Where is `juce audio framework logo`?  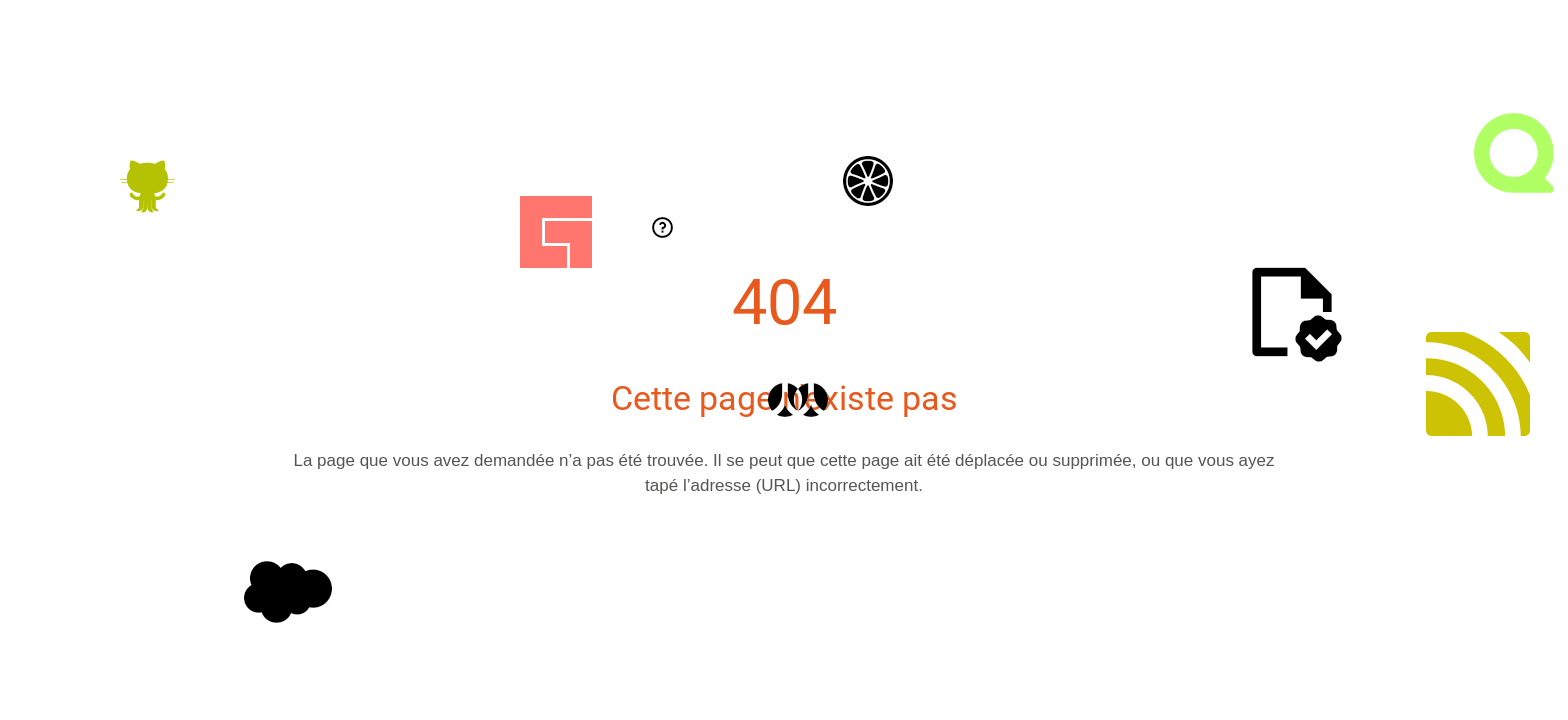
juce audio framework logo is located at coordinates (868, 181).